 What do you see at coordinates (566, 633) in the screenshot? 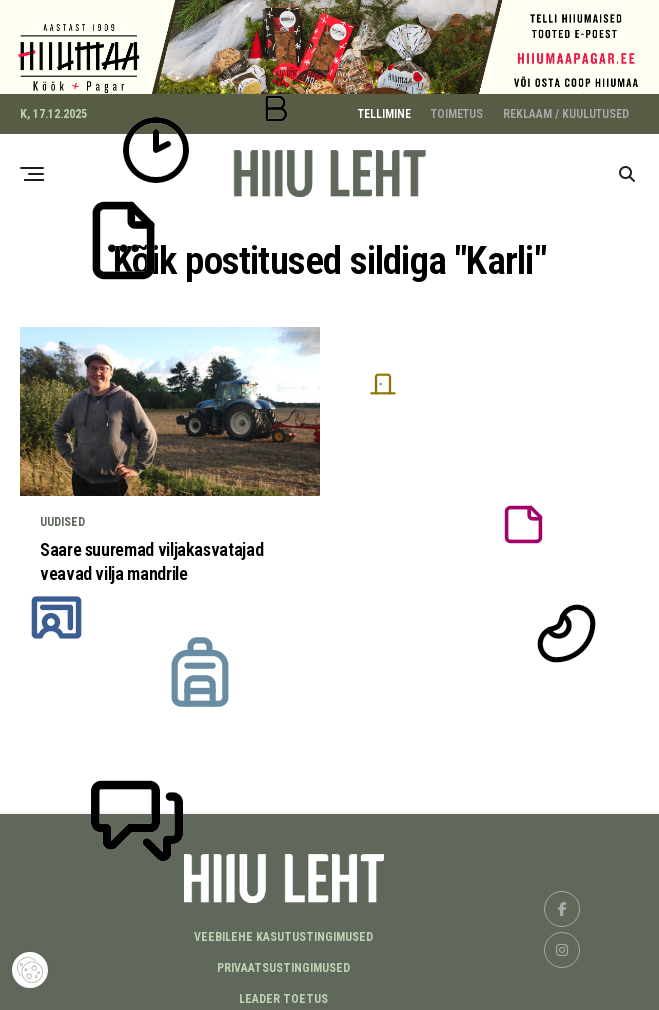
I see `indicates bean or legume ingredient` at bounding box center [566, 633].